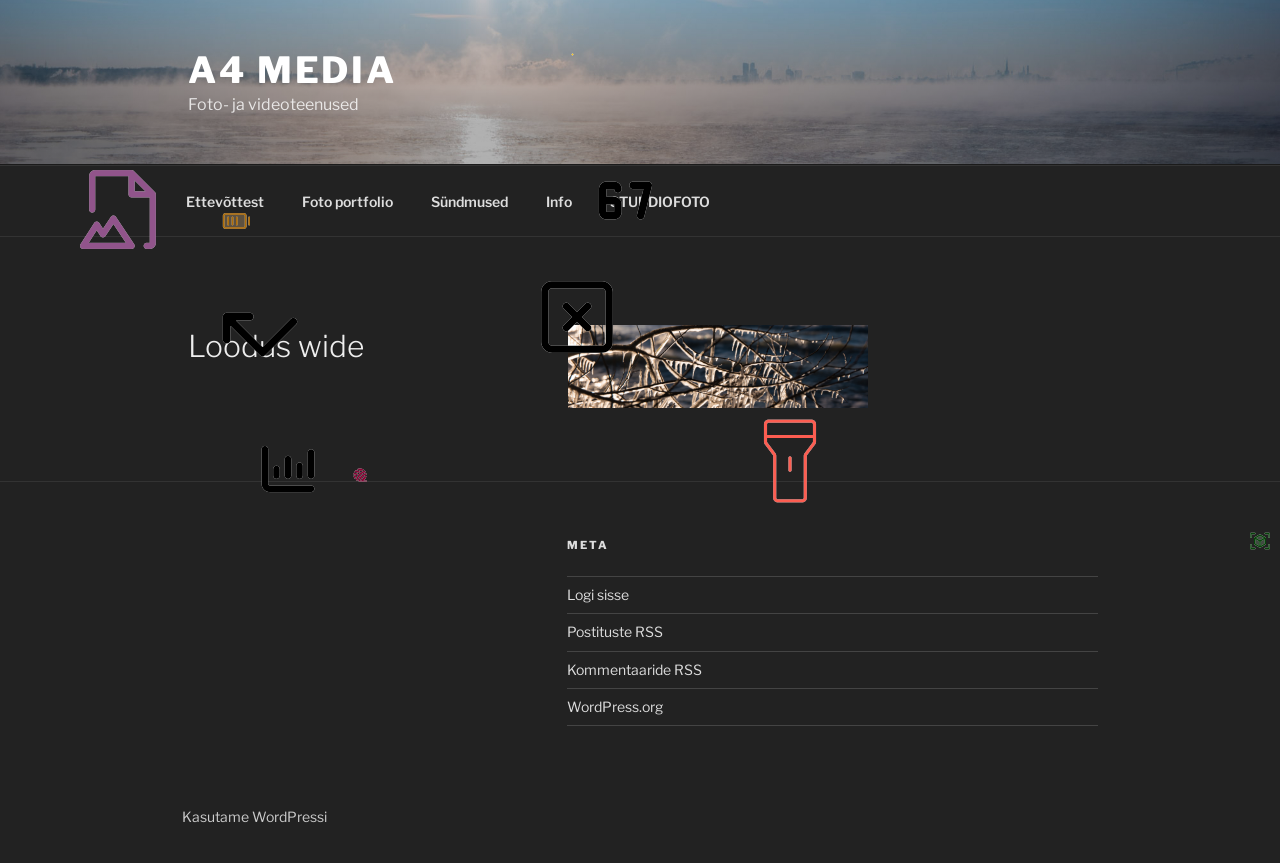  I want to click on toggle flashlight on or off, so click(790, 461).